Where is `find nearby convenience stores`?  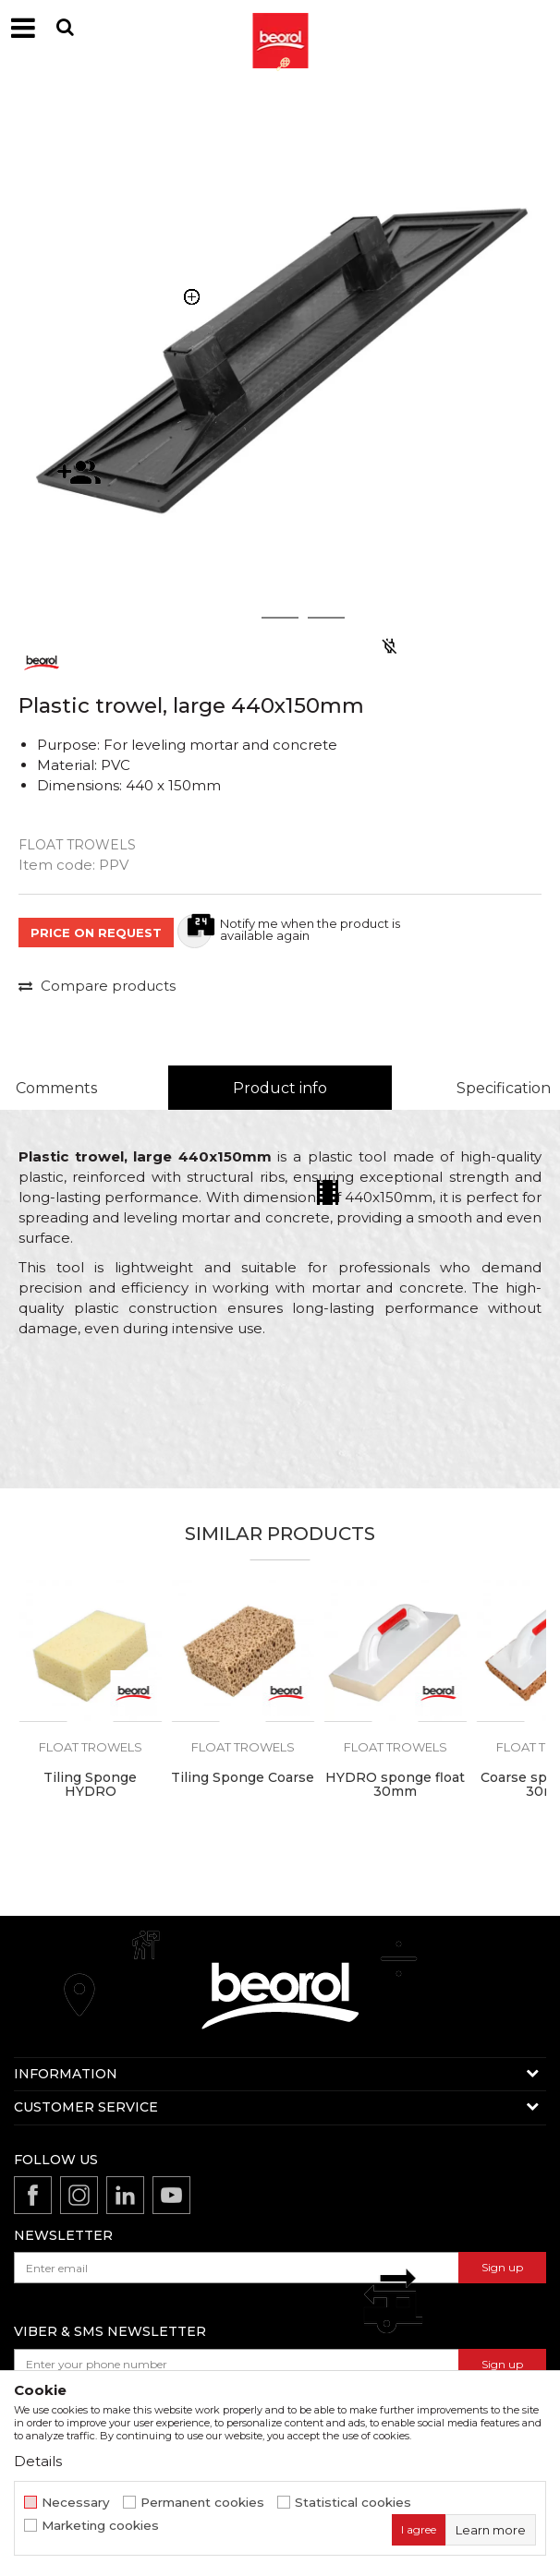
find nearby convenience stores is located at coordinates (201, 924).